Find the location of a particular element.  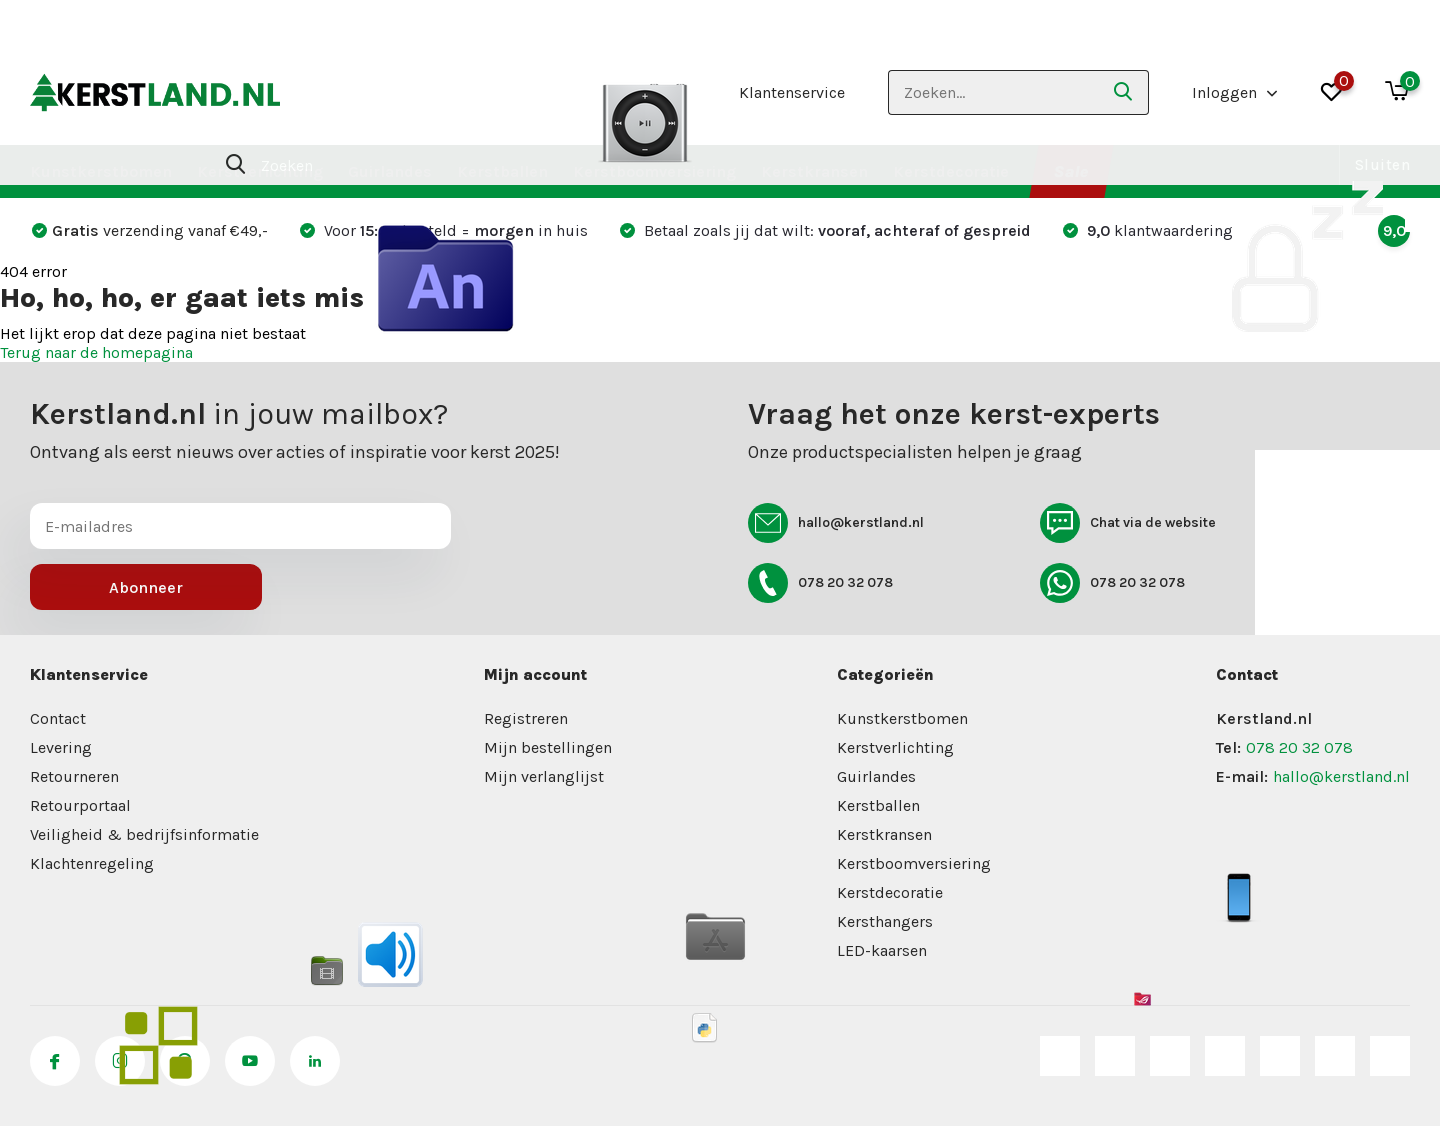

system sleep mode is enabled and unrestricted is located at coordinates (1307, 256).